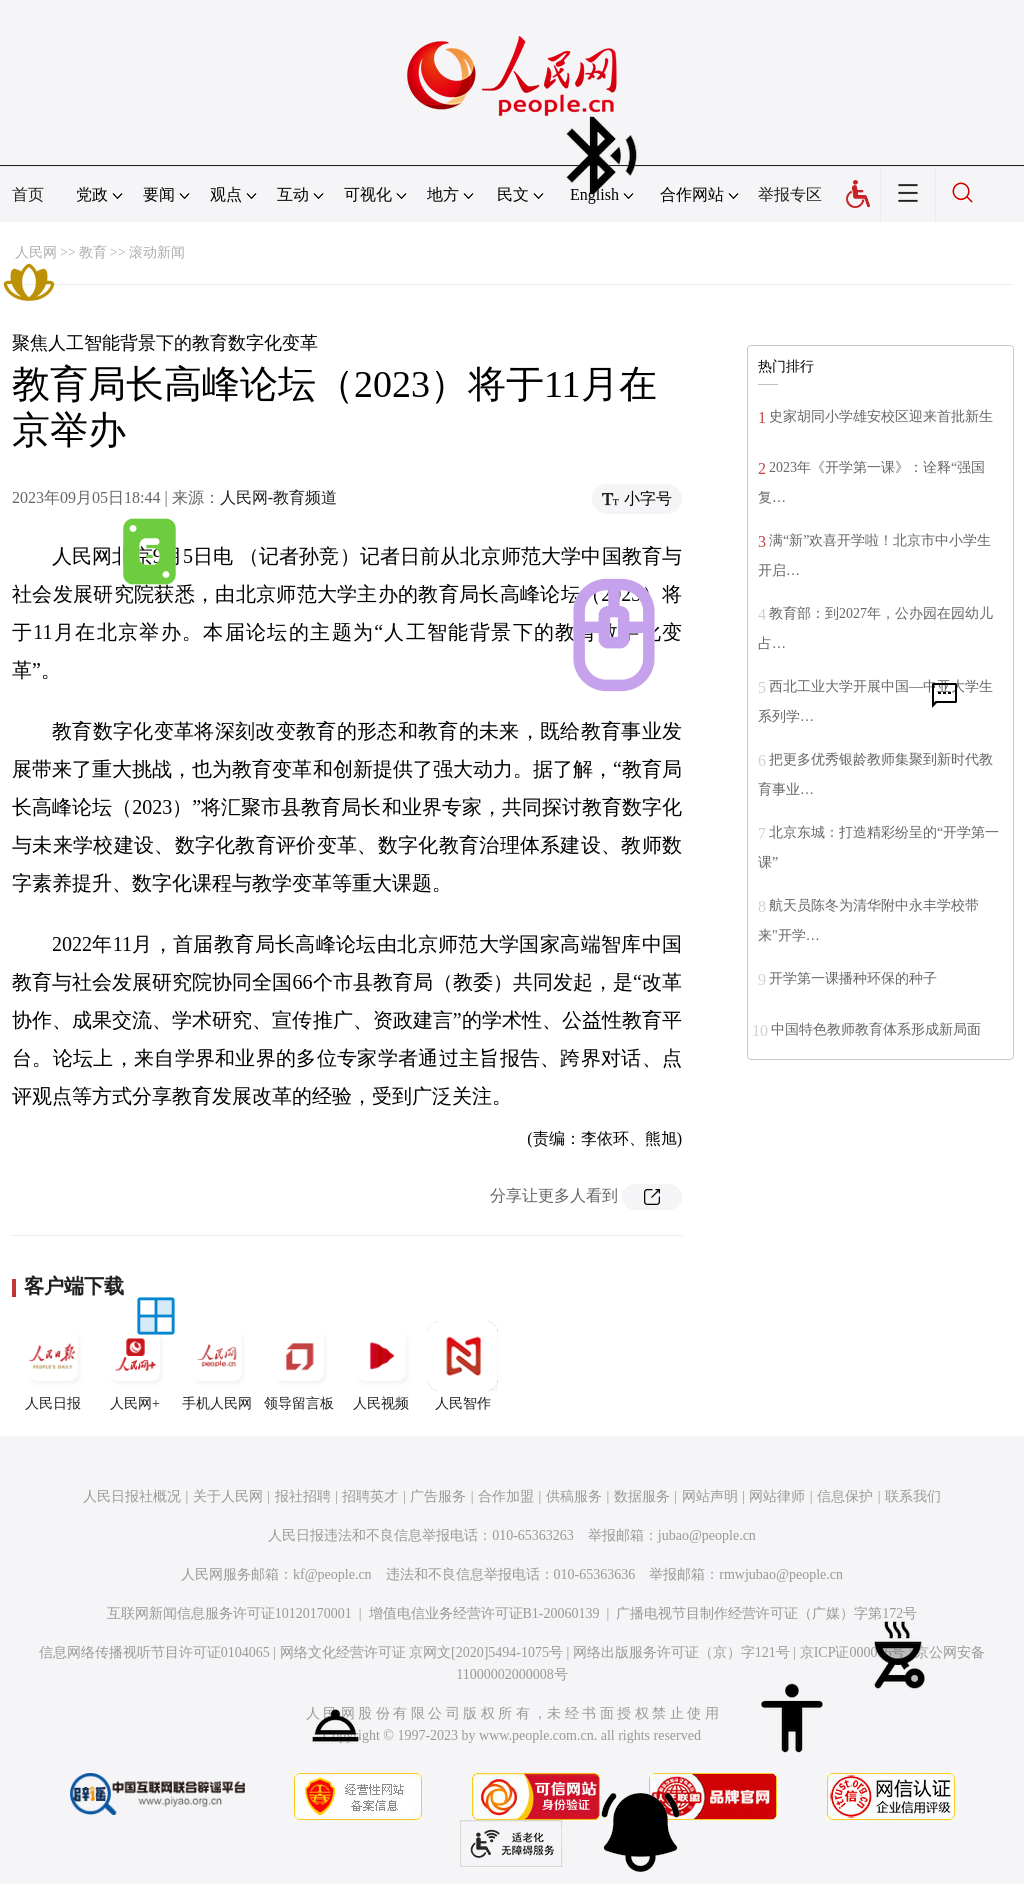 This screenshot has height=1884, width=1024. What do you see at coordinates (614, 635) in the screenshot?
I see `middle mouse button click action` at bounding box center [614, 635].